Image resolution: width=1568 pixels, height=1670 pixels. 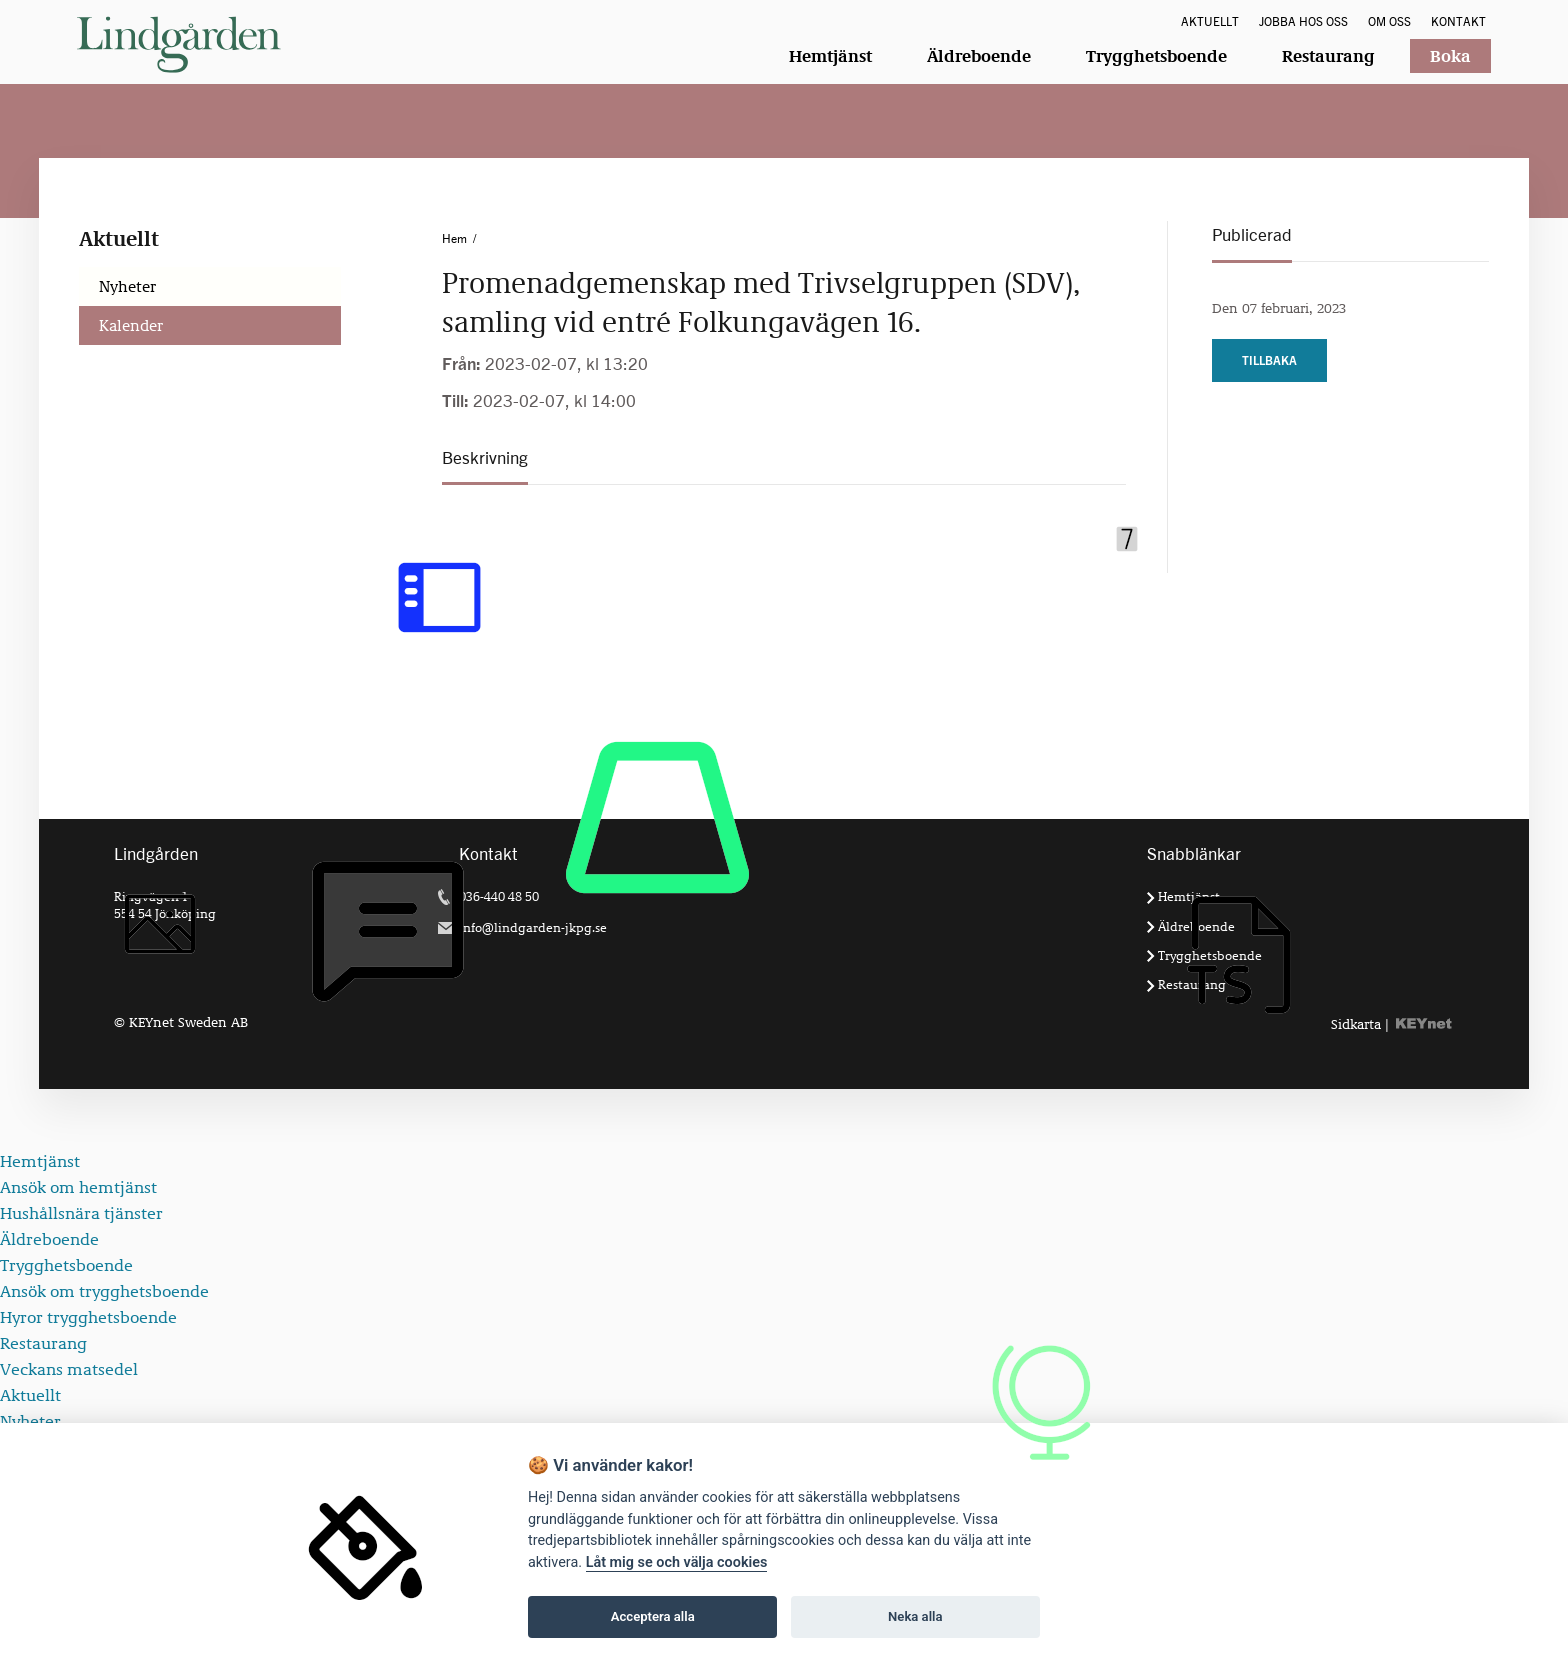 What do you see at coordinates (1045, 1398) in the screenshot?
I see `access global or international settings` at bounding box center [1045, 1398].